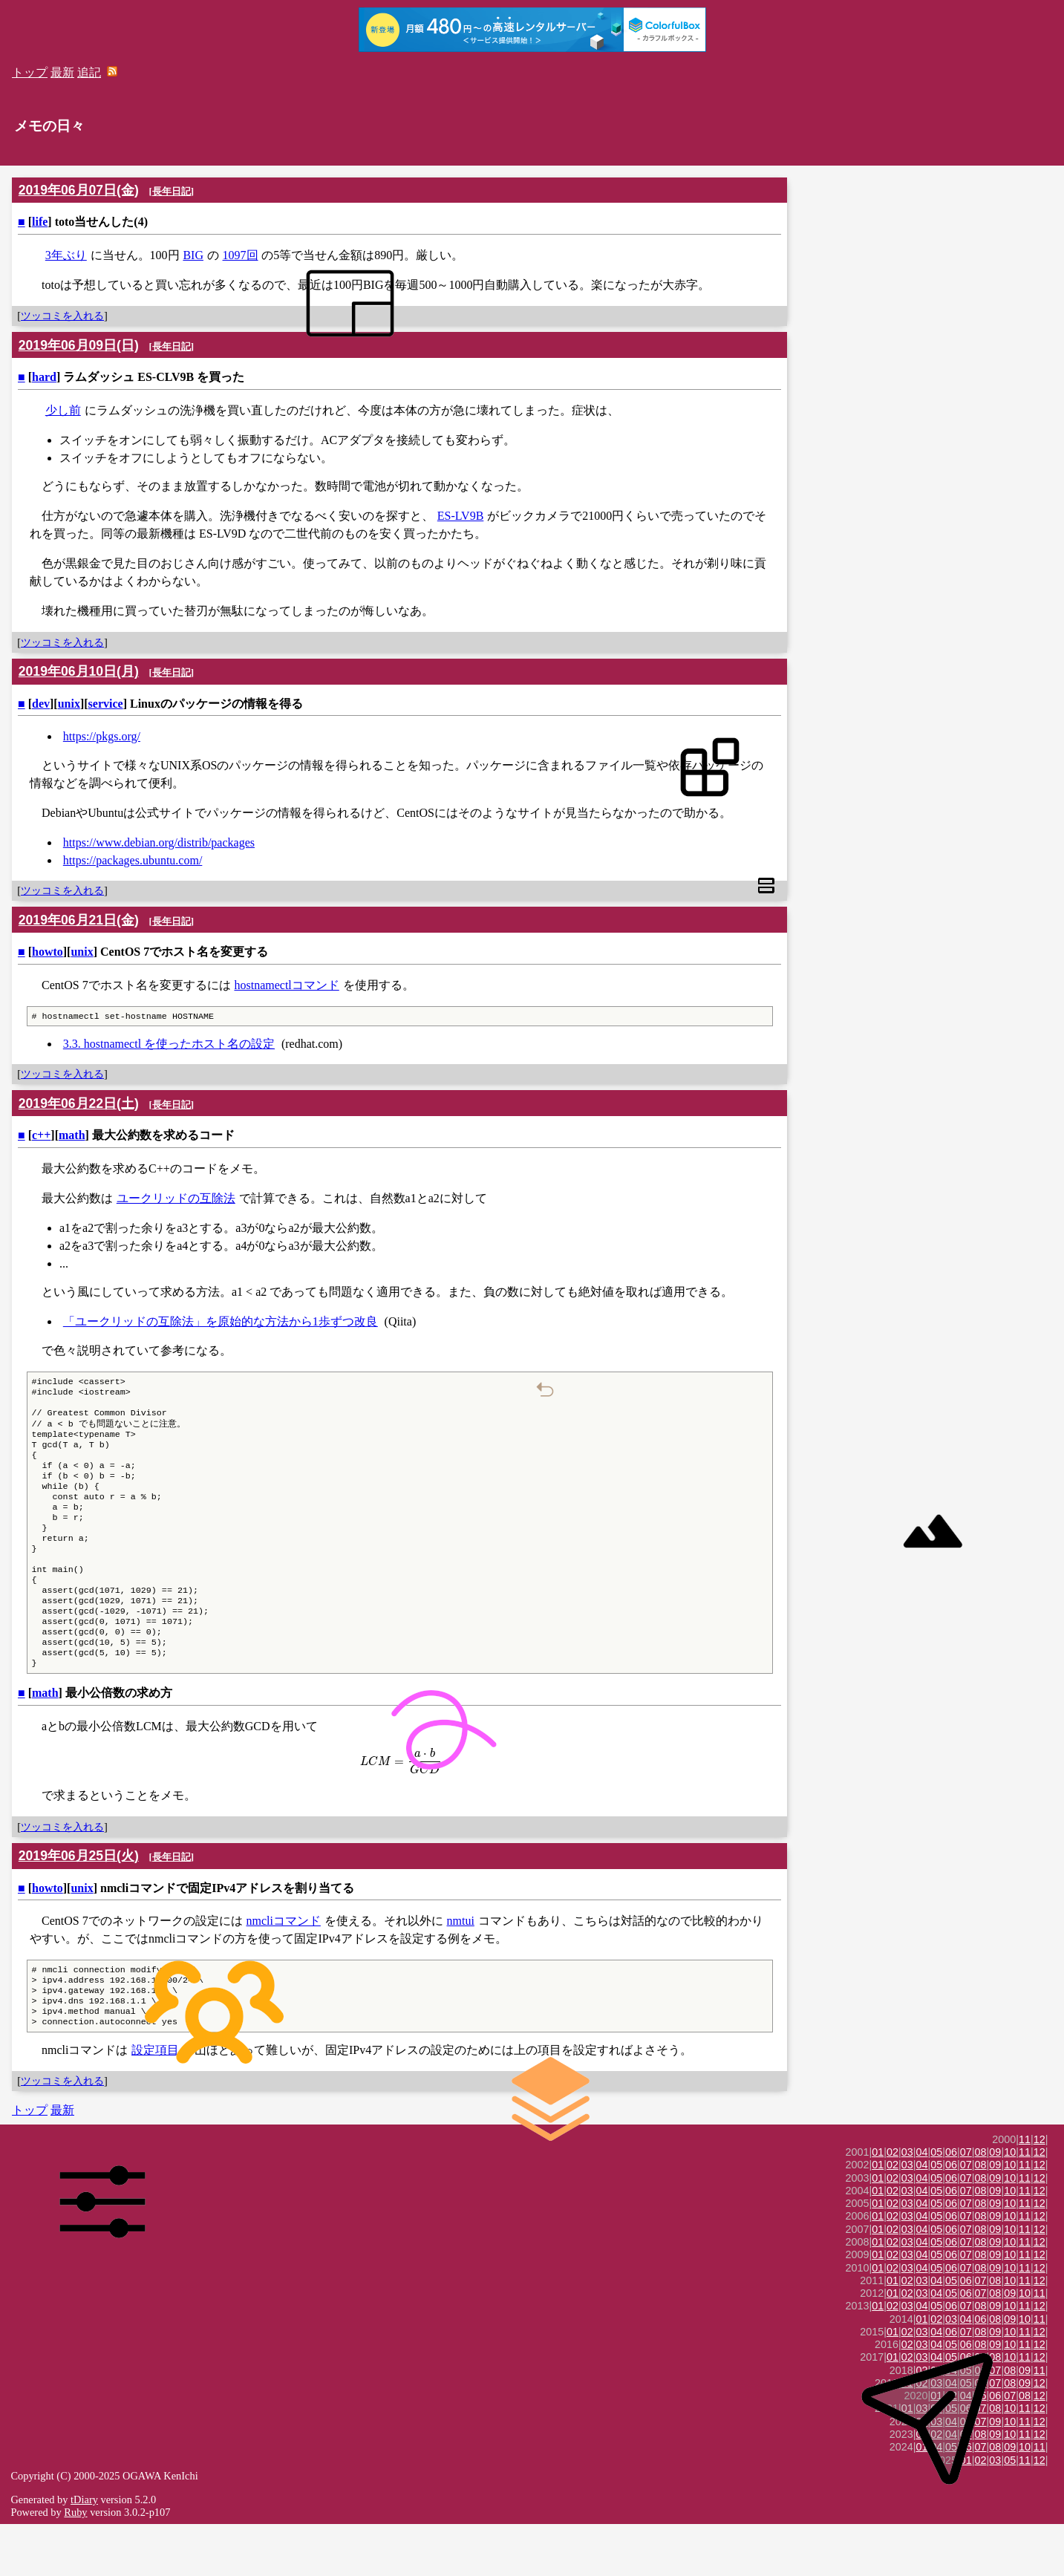  I want to click on adjust settings or preferences, so click(102, 2202).